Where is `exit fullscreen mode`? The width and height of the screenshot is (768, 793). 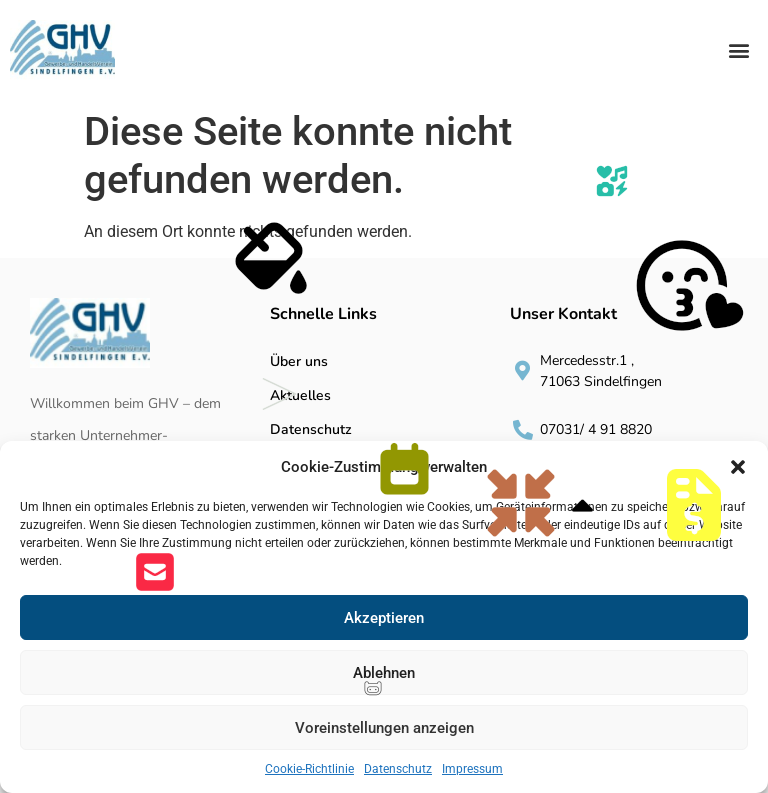
exit fullscreen mode is located at coordinates (521, 503).